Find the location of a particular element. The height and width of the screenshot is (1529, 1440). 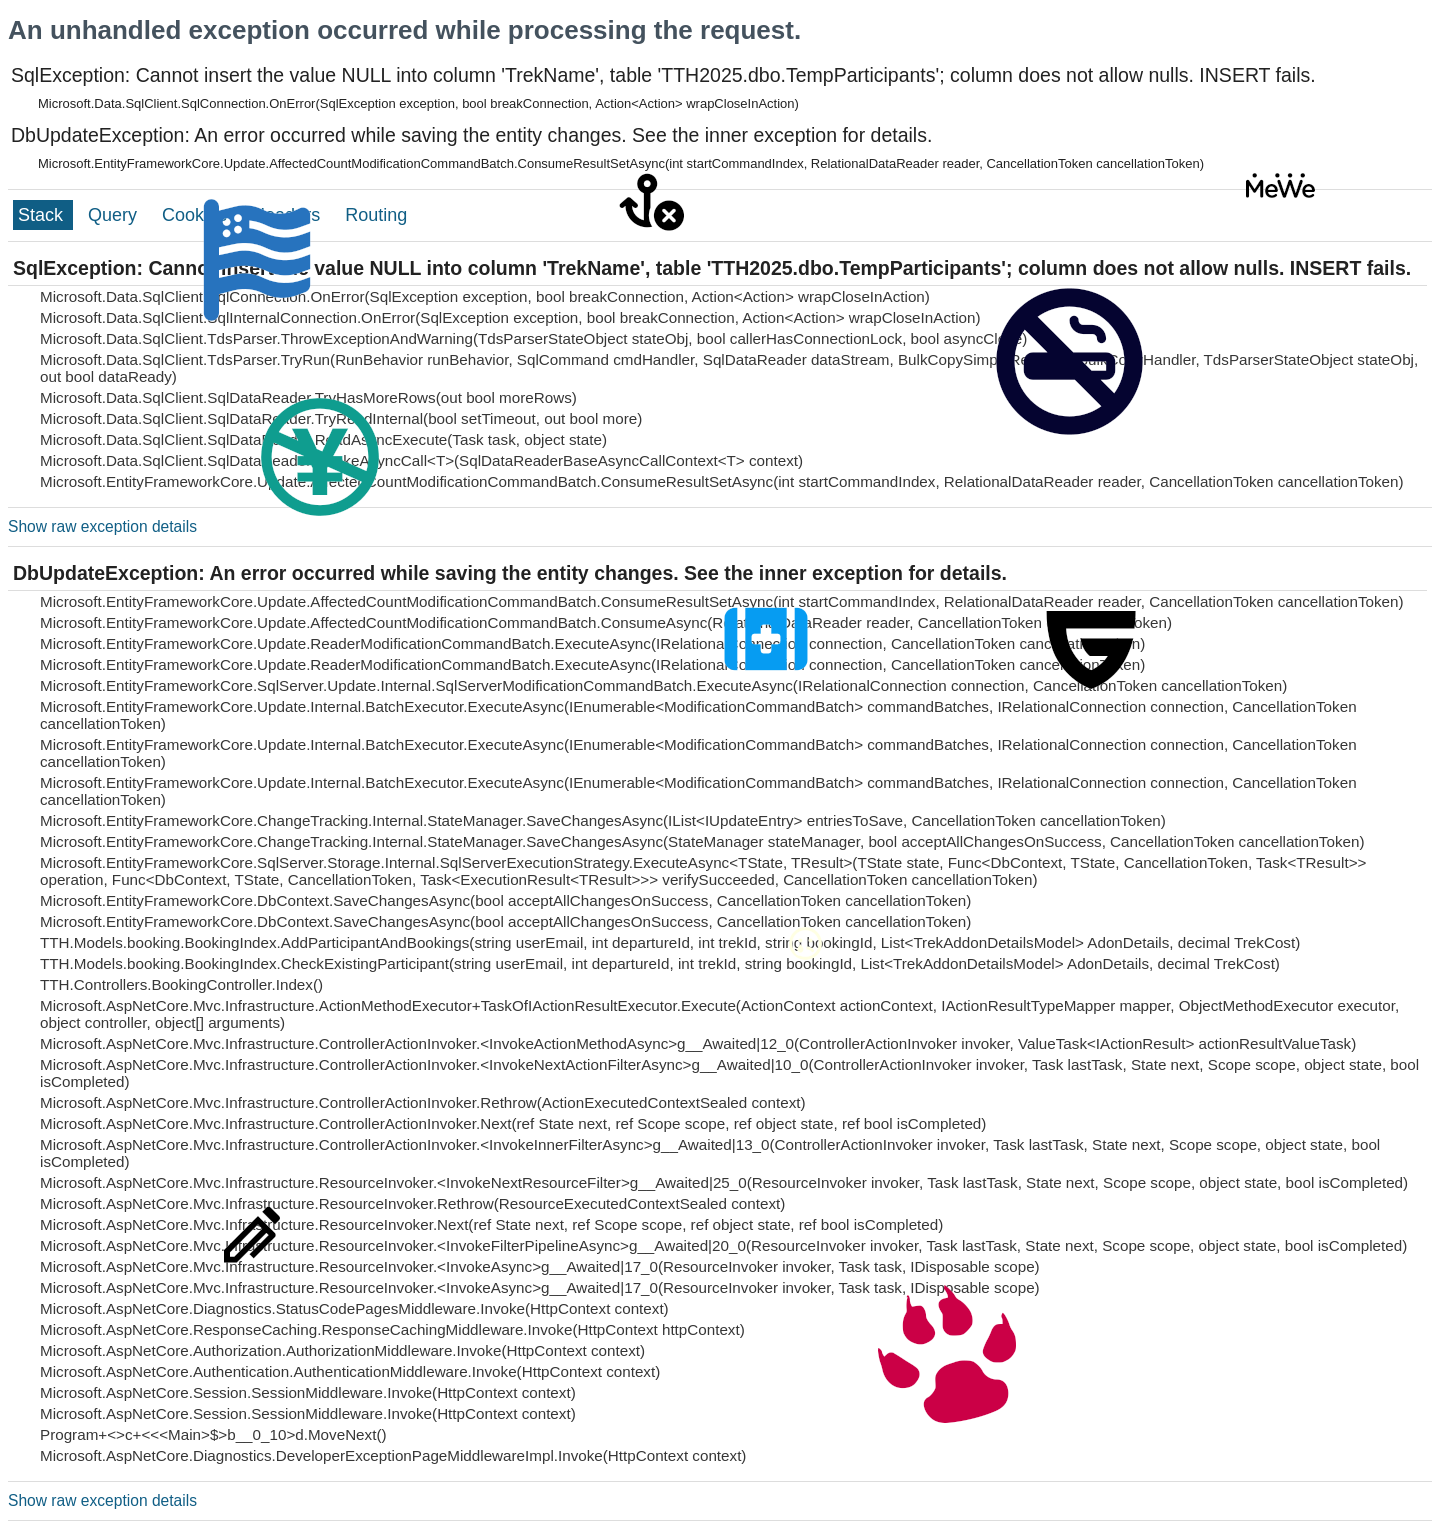

indicates an error or something went wrong is located at coordinates (805, 943).